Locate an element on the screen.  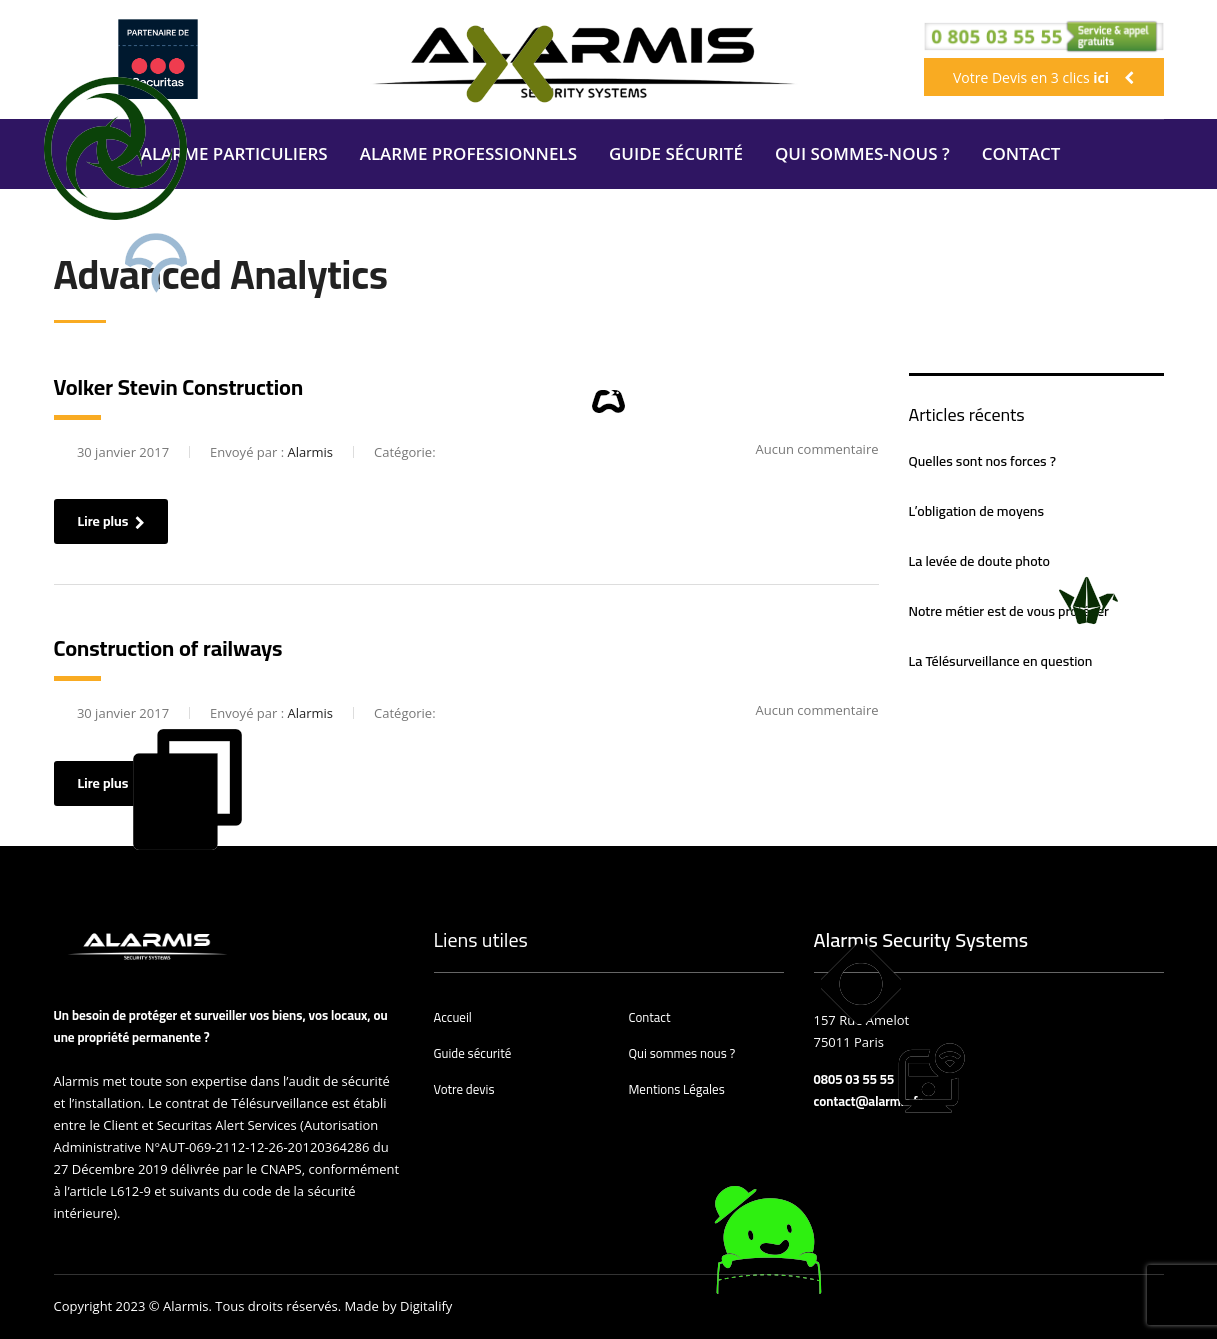
open the Katana application is located at coordinates (115, 148).